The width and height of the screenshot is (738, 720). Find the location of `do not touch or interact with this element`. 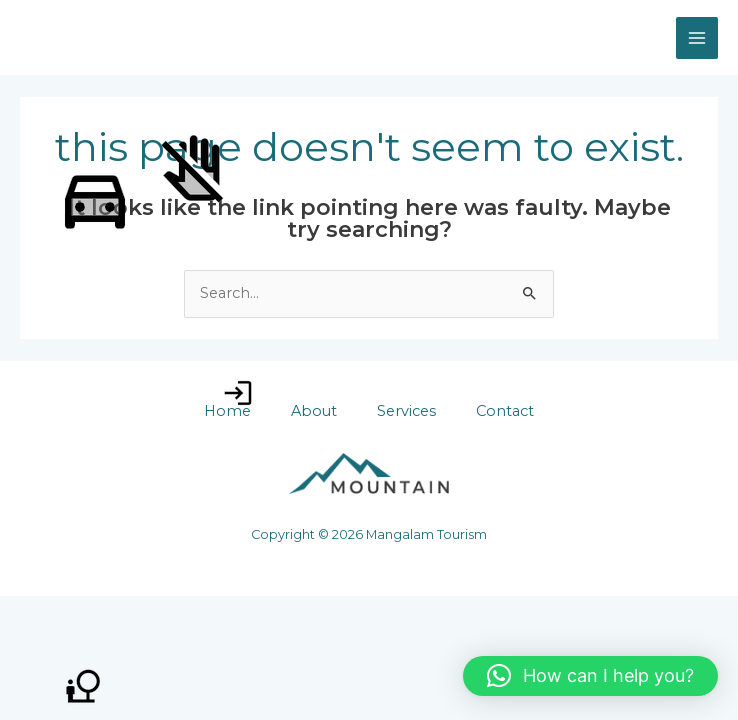

do not touch or interact with this element is located at coordinates (194, 169).